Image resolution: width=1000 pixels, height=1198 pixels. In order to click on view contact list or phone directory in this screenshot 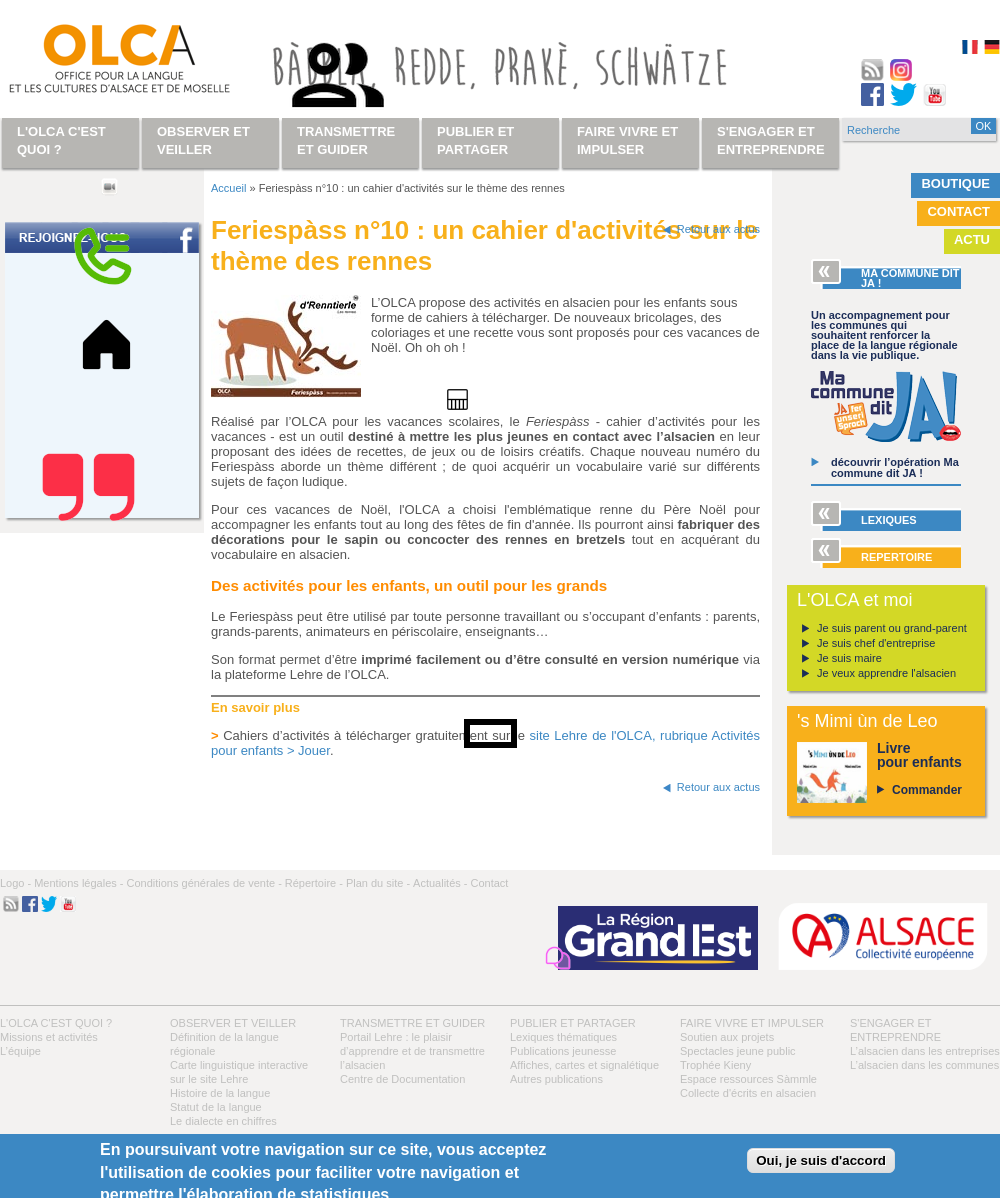, I will do `click(104, 255)`.